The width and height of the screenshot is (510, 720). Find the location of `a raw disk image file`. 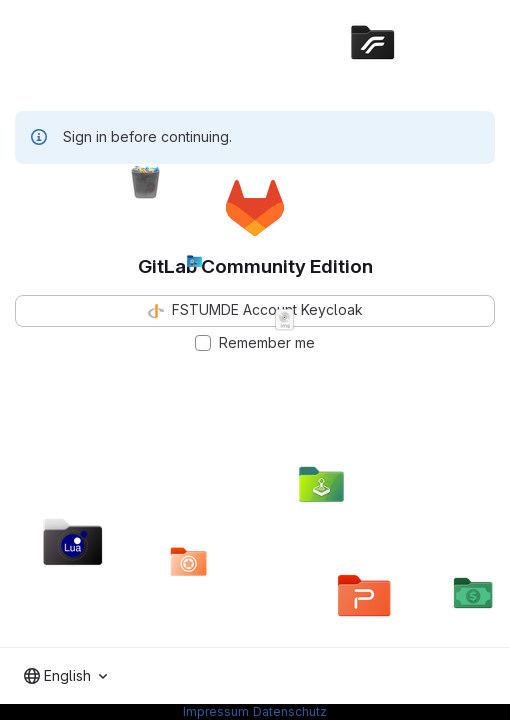

a raw disk image file is located at coordinates (284, 319).